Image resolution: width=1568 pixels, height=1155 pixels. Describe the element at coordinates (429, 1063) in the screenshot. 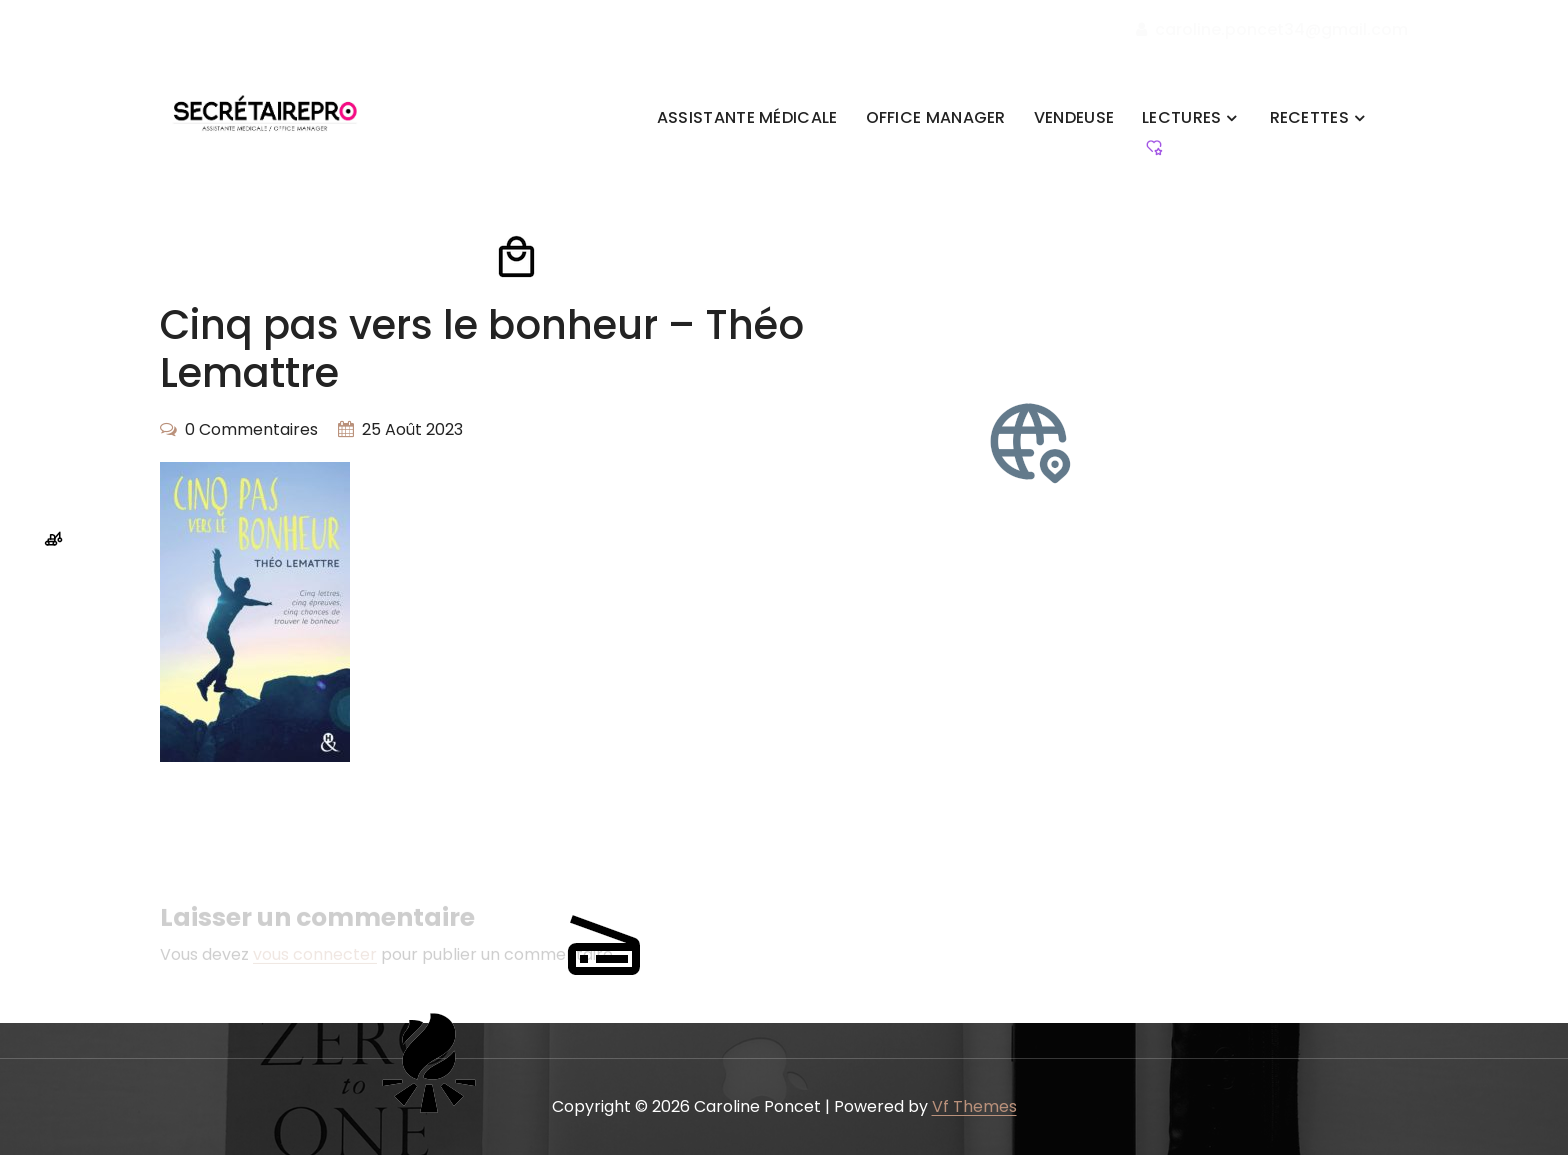

I see `access camping or outdoor activity features` at that location.